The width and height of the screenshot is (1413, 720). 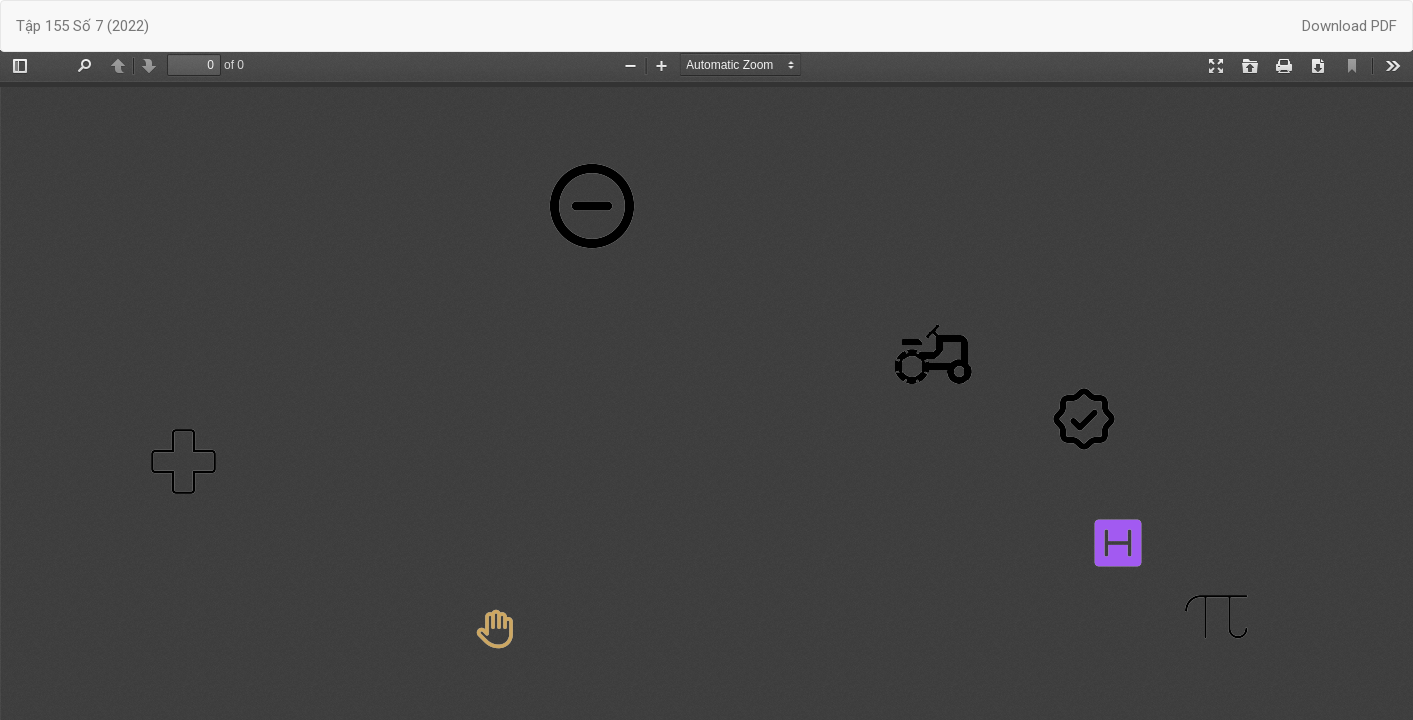 What do you see at coordinates (1084, 419) in the screenshot?
I see `indicates verified or authenticated status` at bounding box center [1084, 419].